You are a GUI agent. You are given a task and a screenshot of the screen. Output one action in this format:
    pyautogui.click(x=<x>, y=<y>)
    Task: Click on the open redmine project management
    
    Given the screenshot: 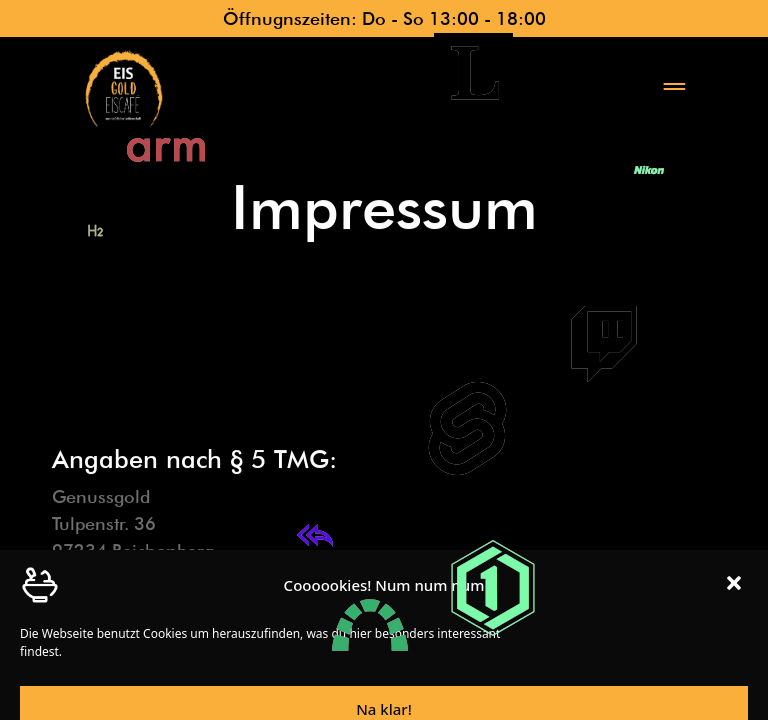 What is the action you would take?
    pyautogui.click(x=370, y=625)
    